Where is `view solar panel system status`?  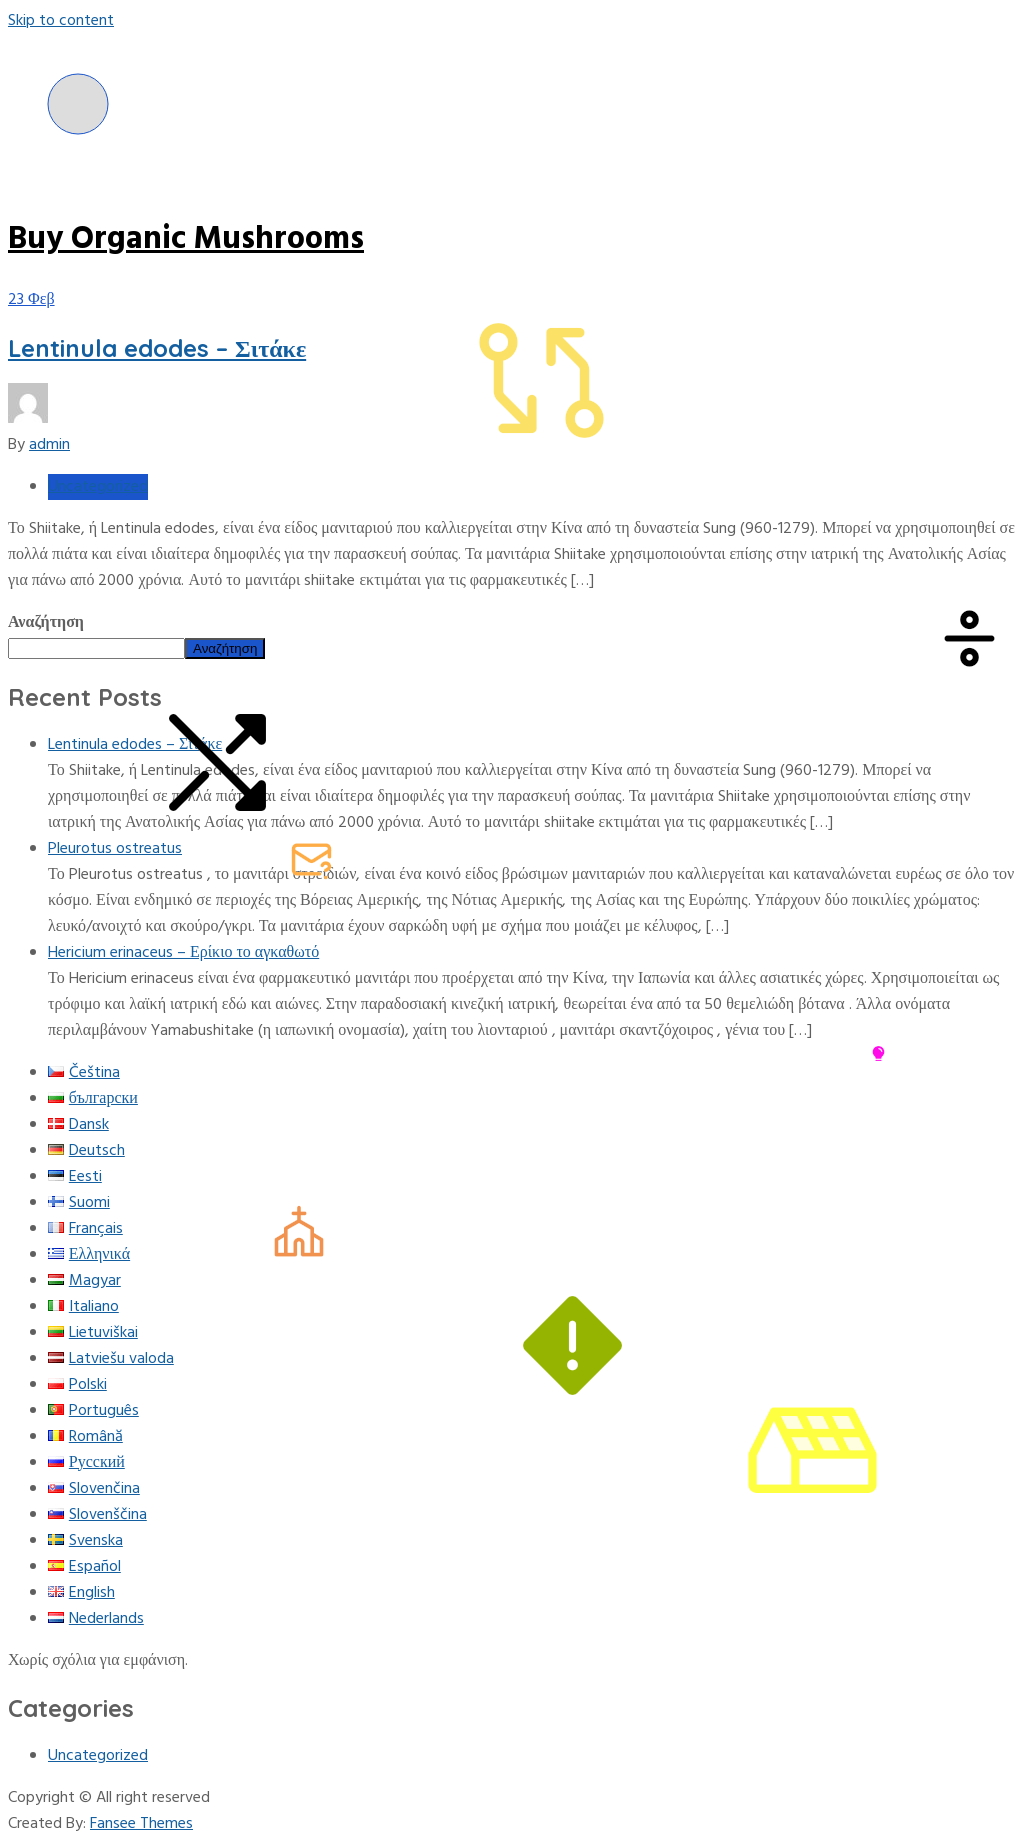
view solar panel system status is located at coordinates (812, 1454).